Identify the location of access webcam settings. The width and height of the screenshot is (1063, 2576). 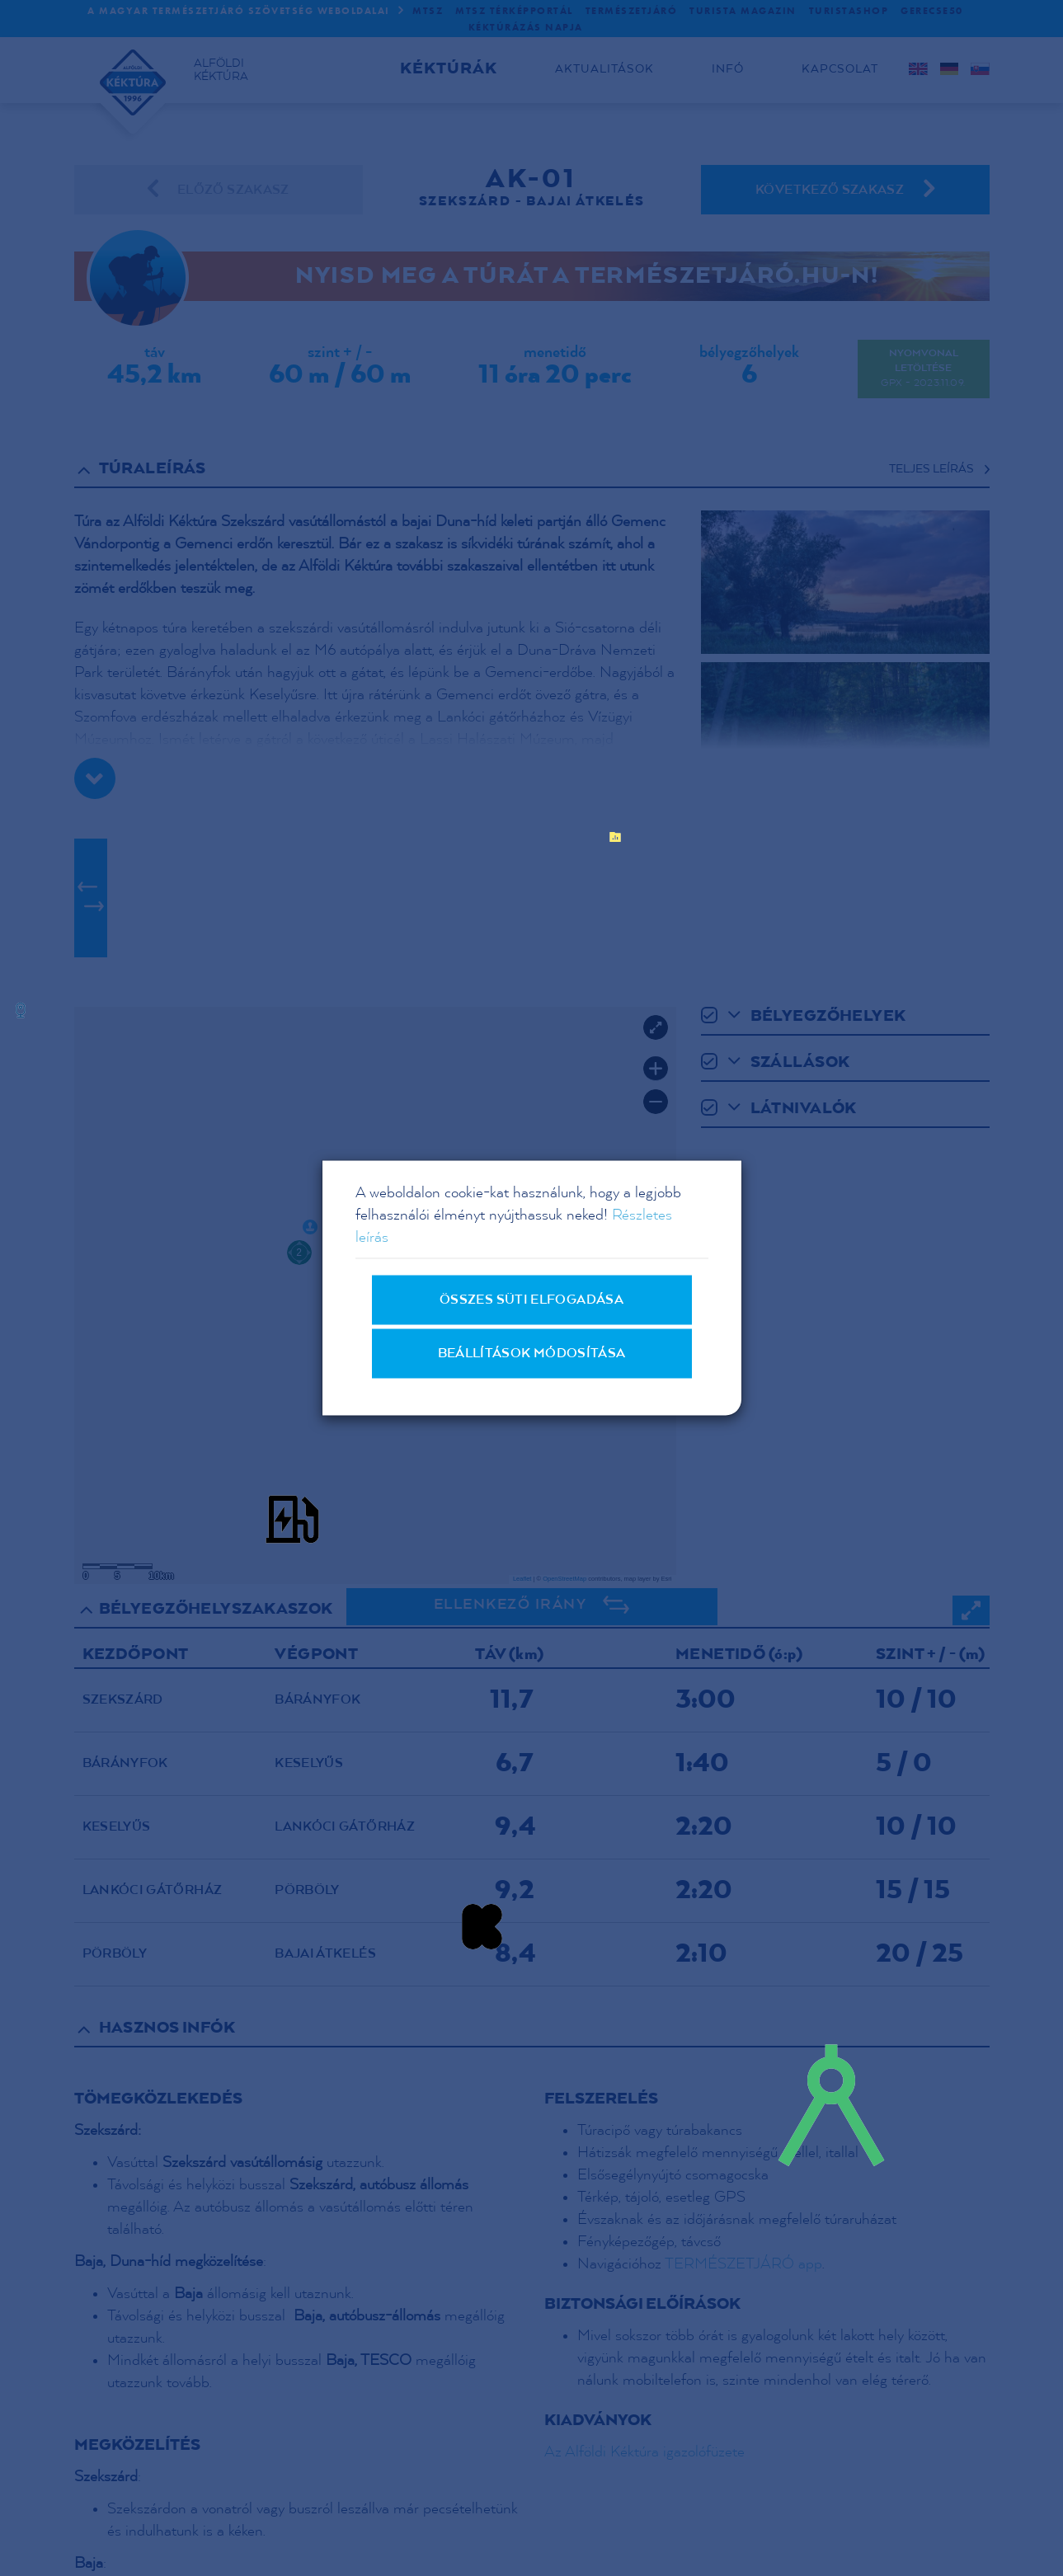
(21, 1010).